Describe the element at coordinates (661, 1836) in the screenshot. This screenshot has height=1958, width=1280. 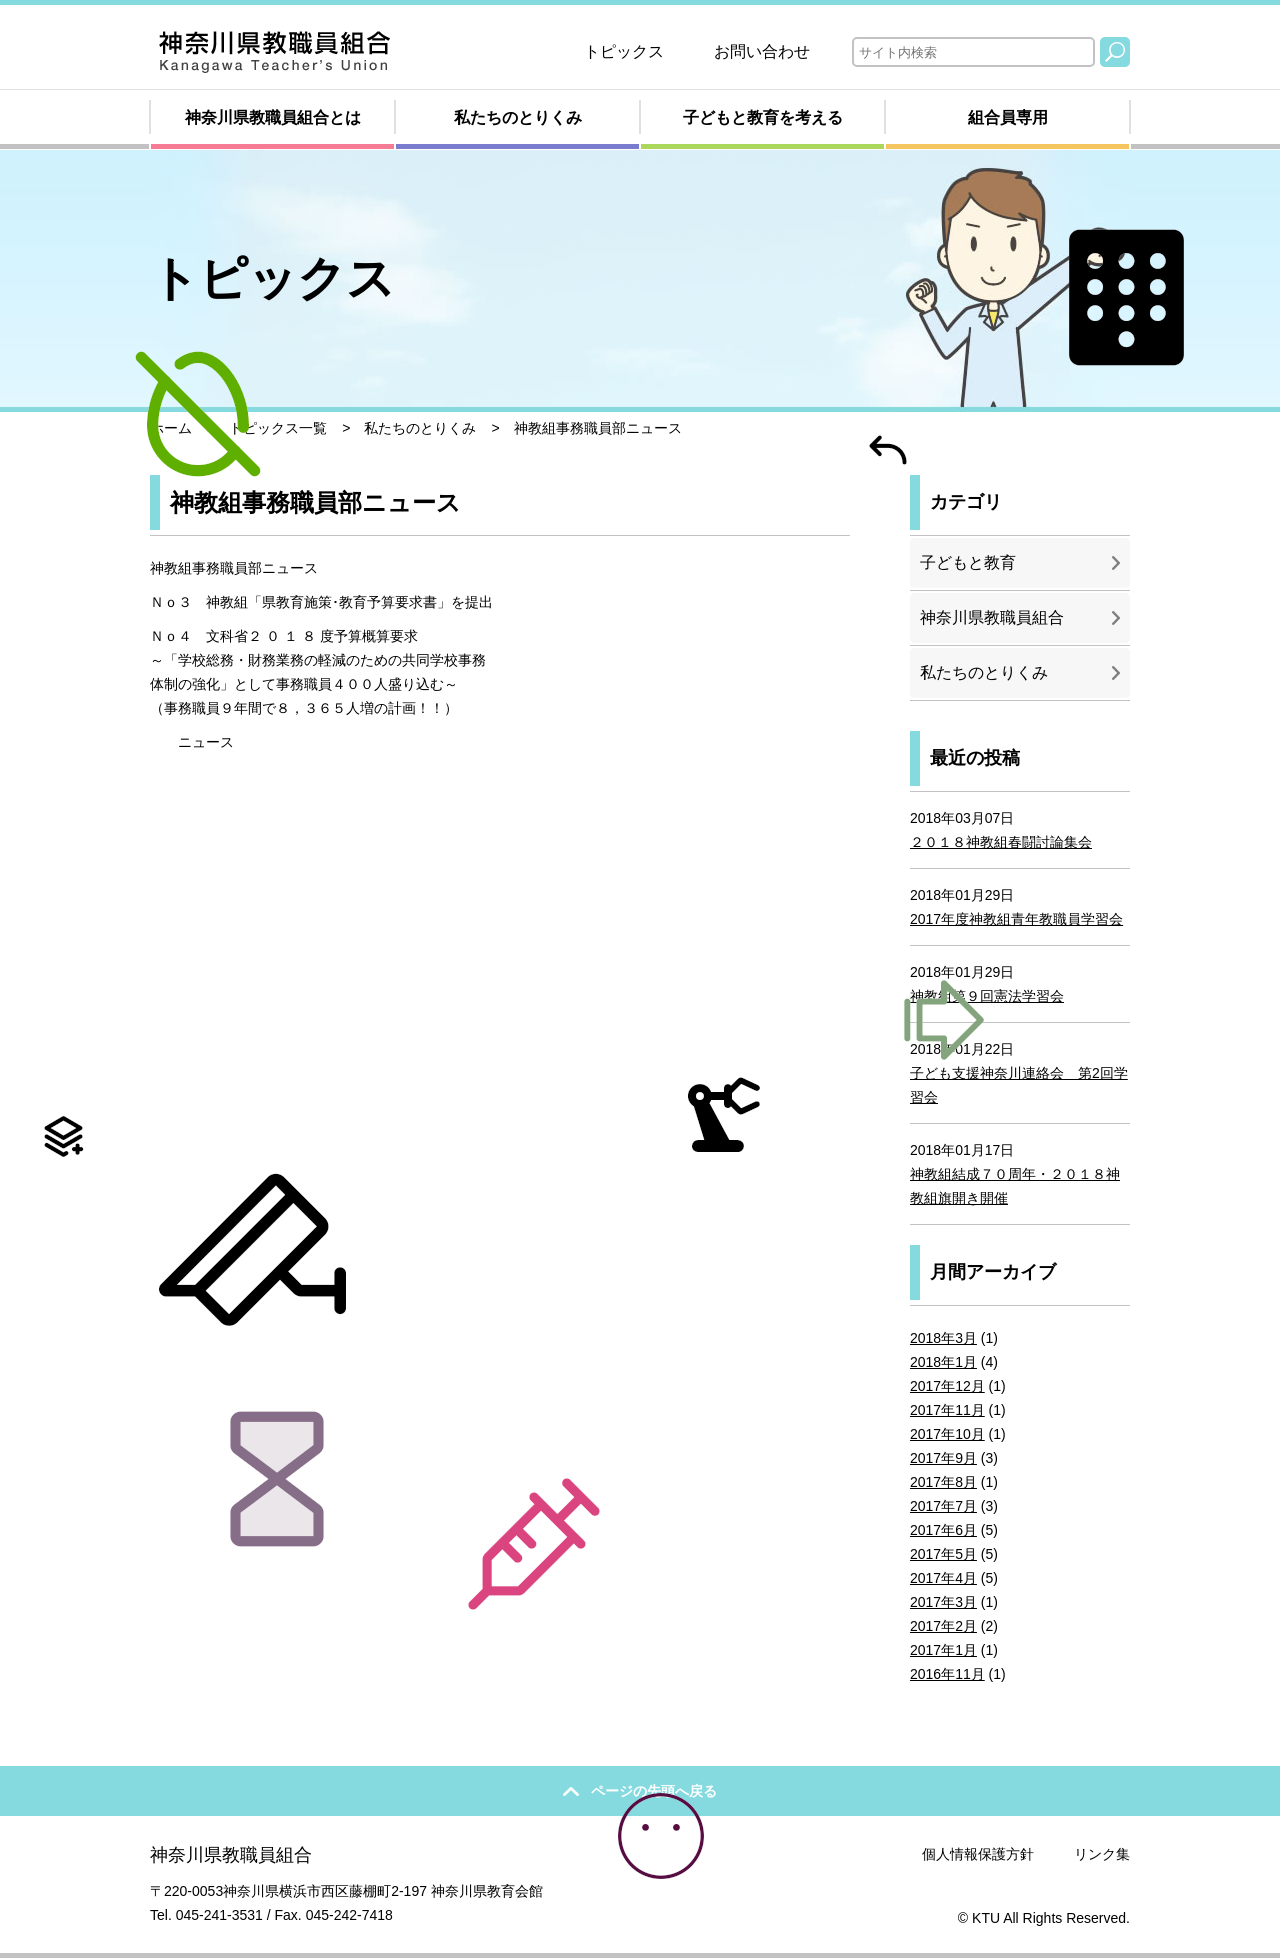
I see `indicates neutral or no reaction` at that location.